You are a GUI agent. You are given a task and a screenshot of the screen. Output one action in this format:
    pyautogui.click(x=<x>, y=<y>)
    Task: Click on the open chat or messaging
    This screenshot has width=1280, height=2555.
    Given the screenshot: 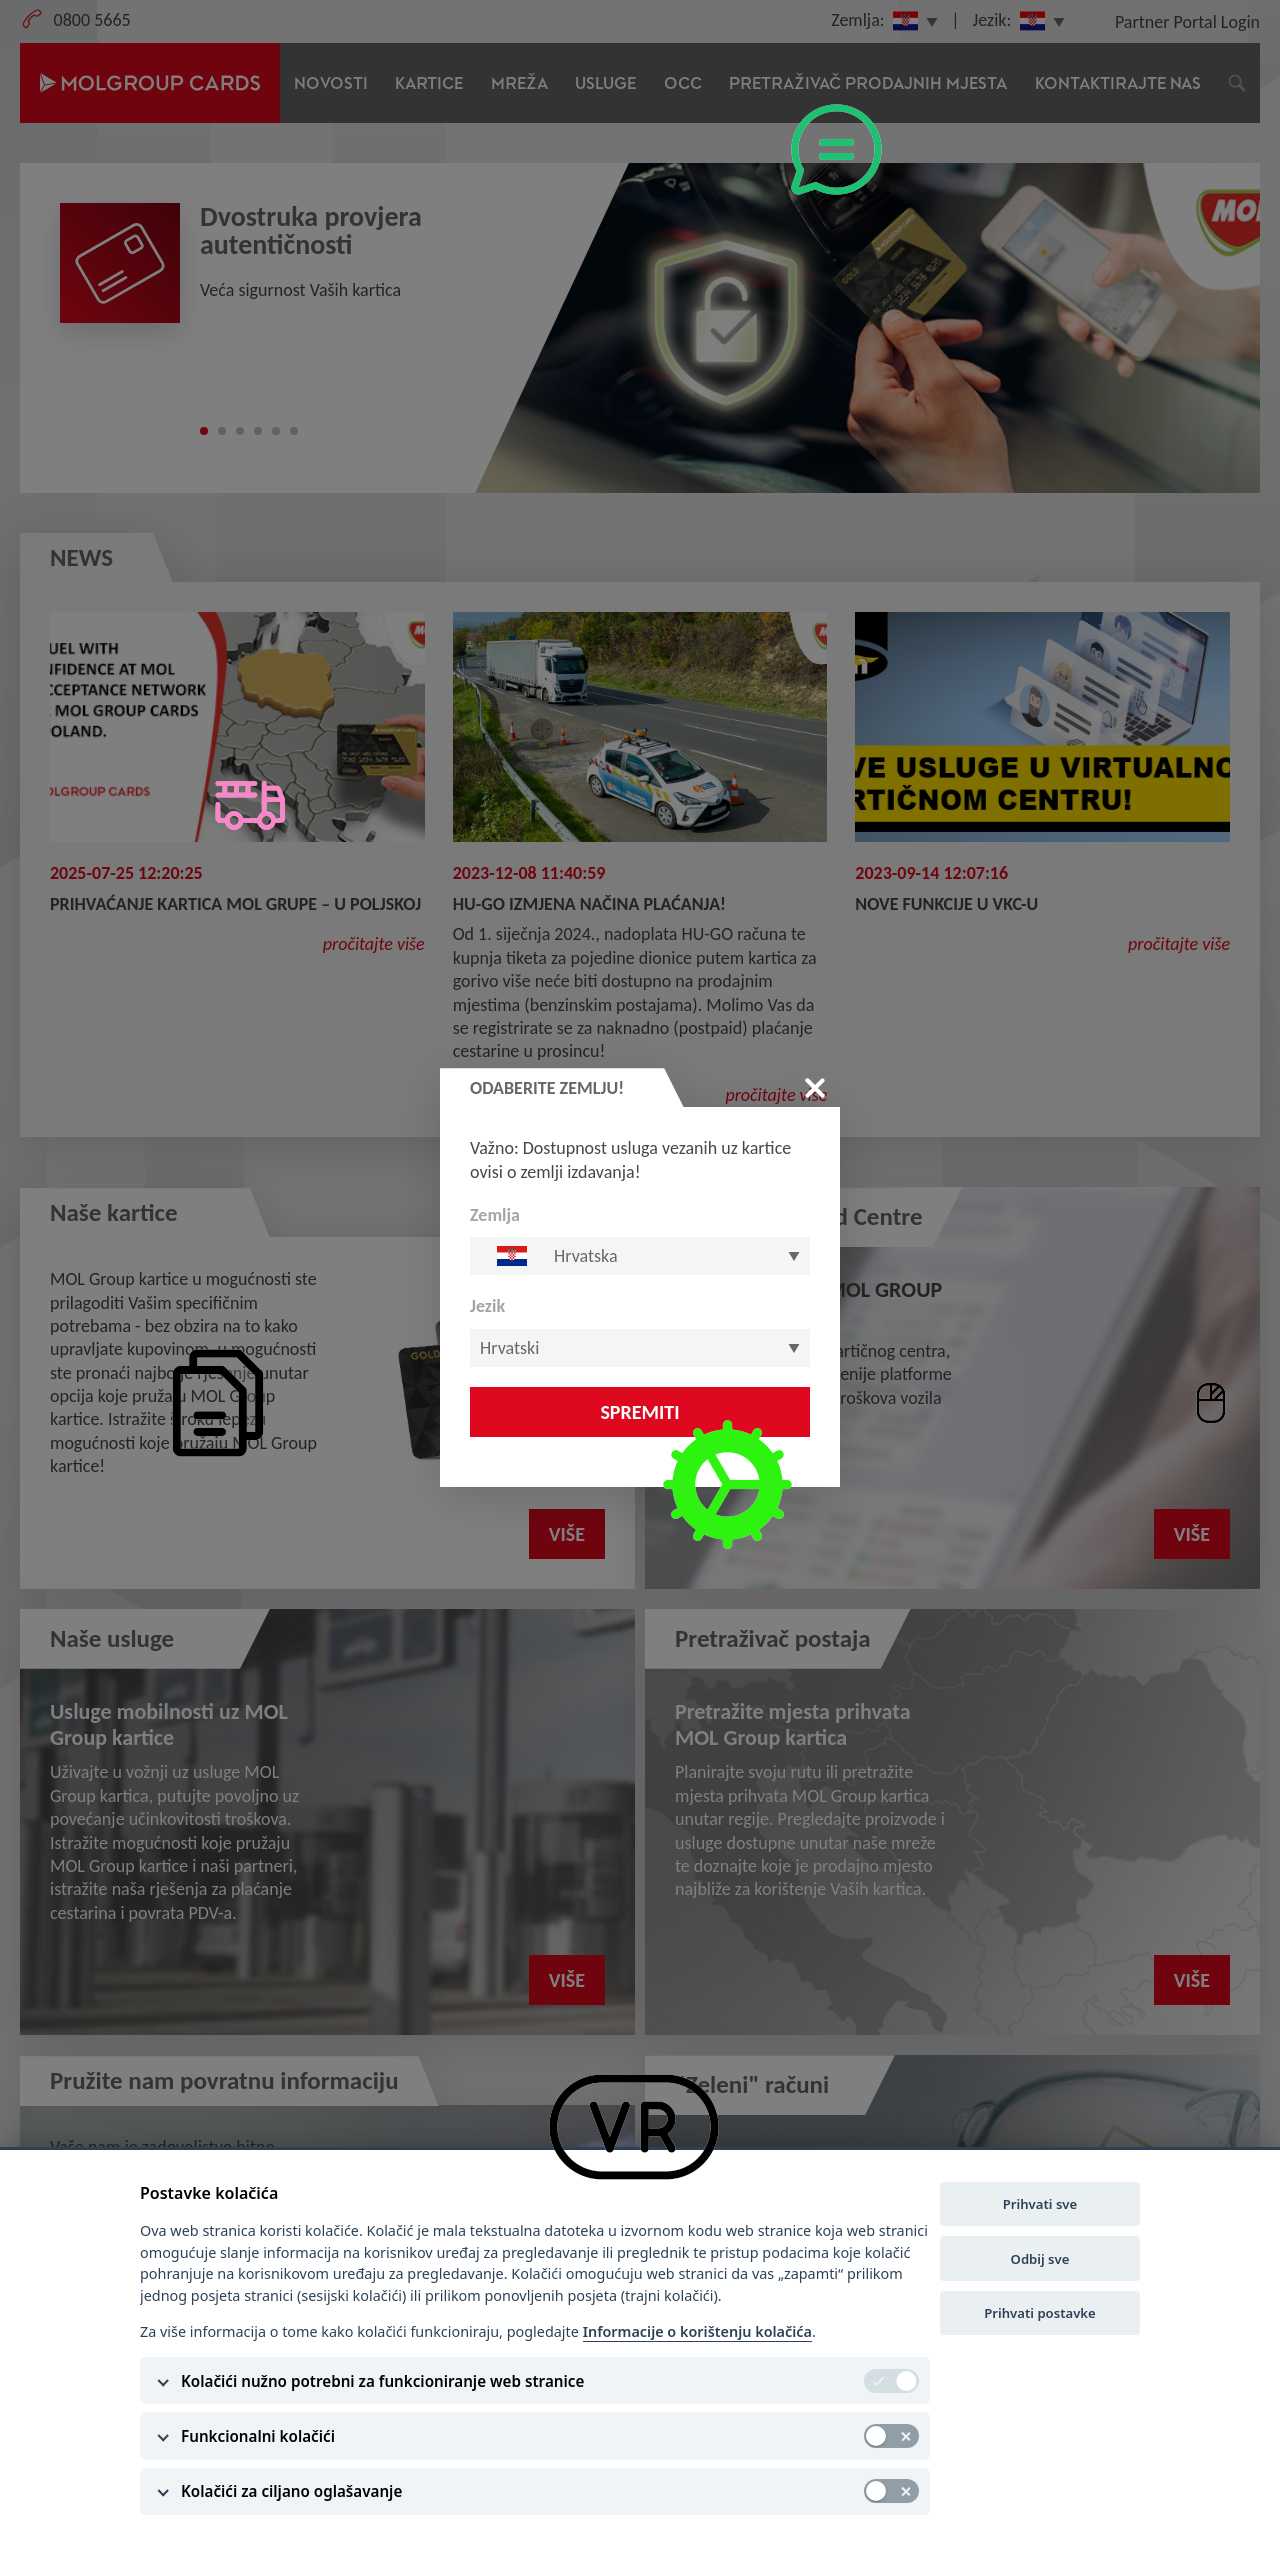 What is the action you would take?
    pyautogui.click(x=836, y=149)
    